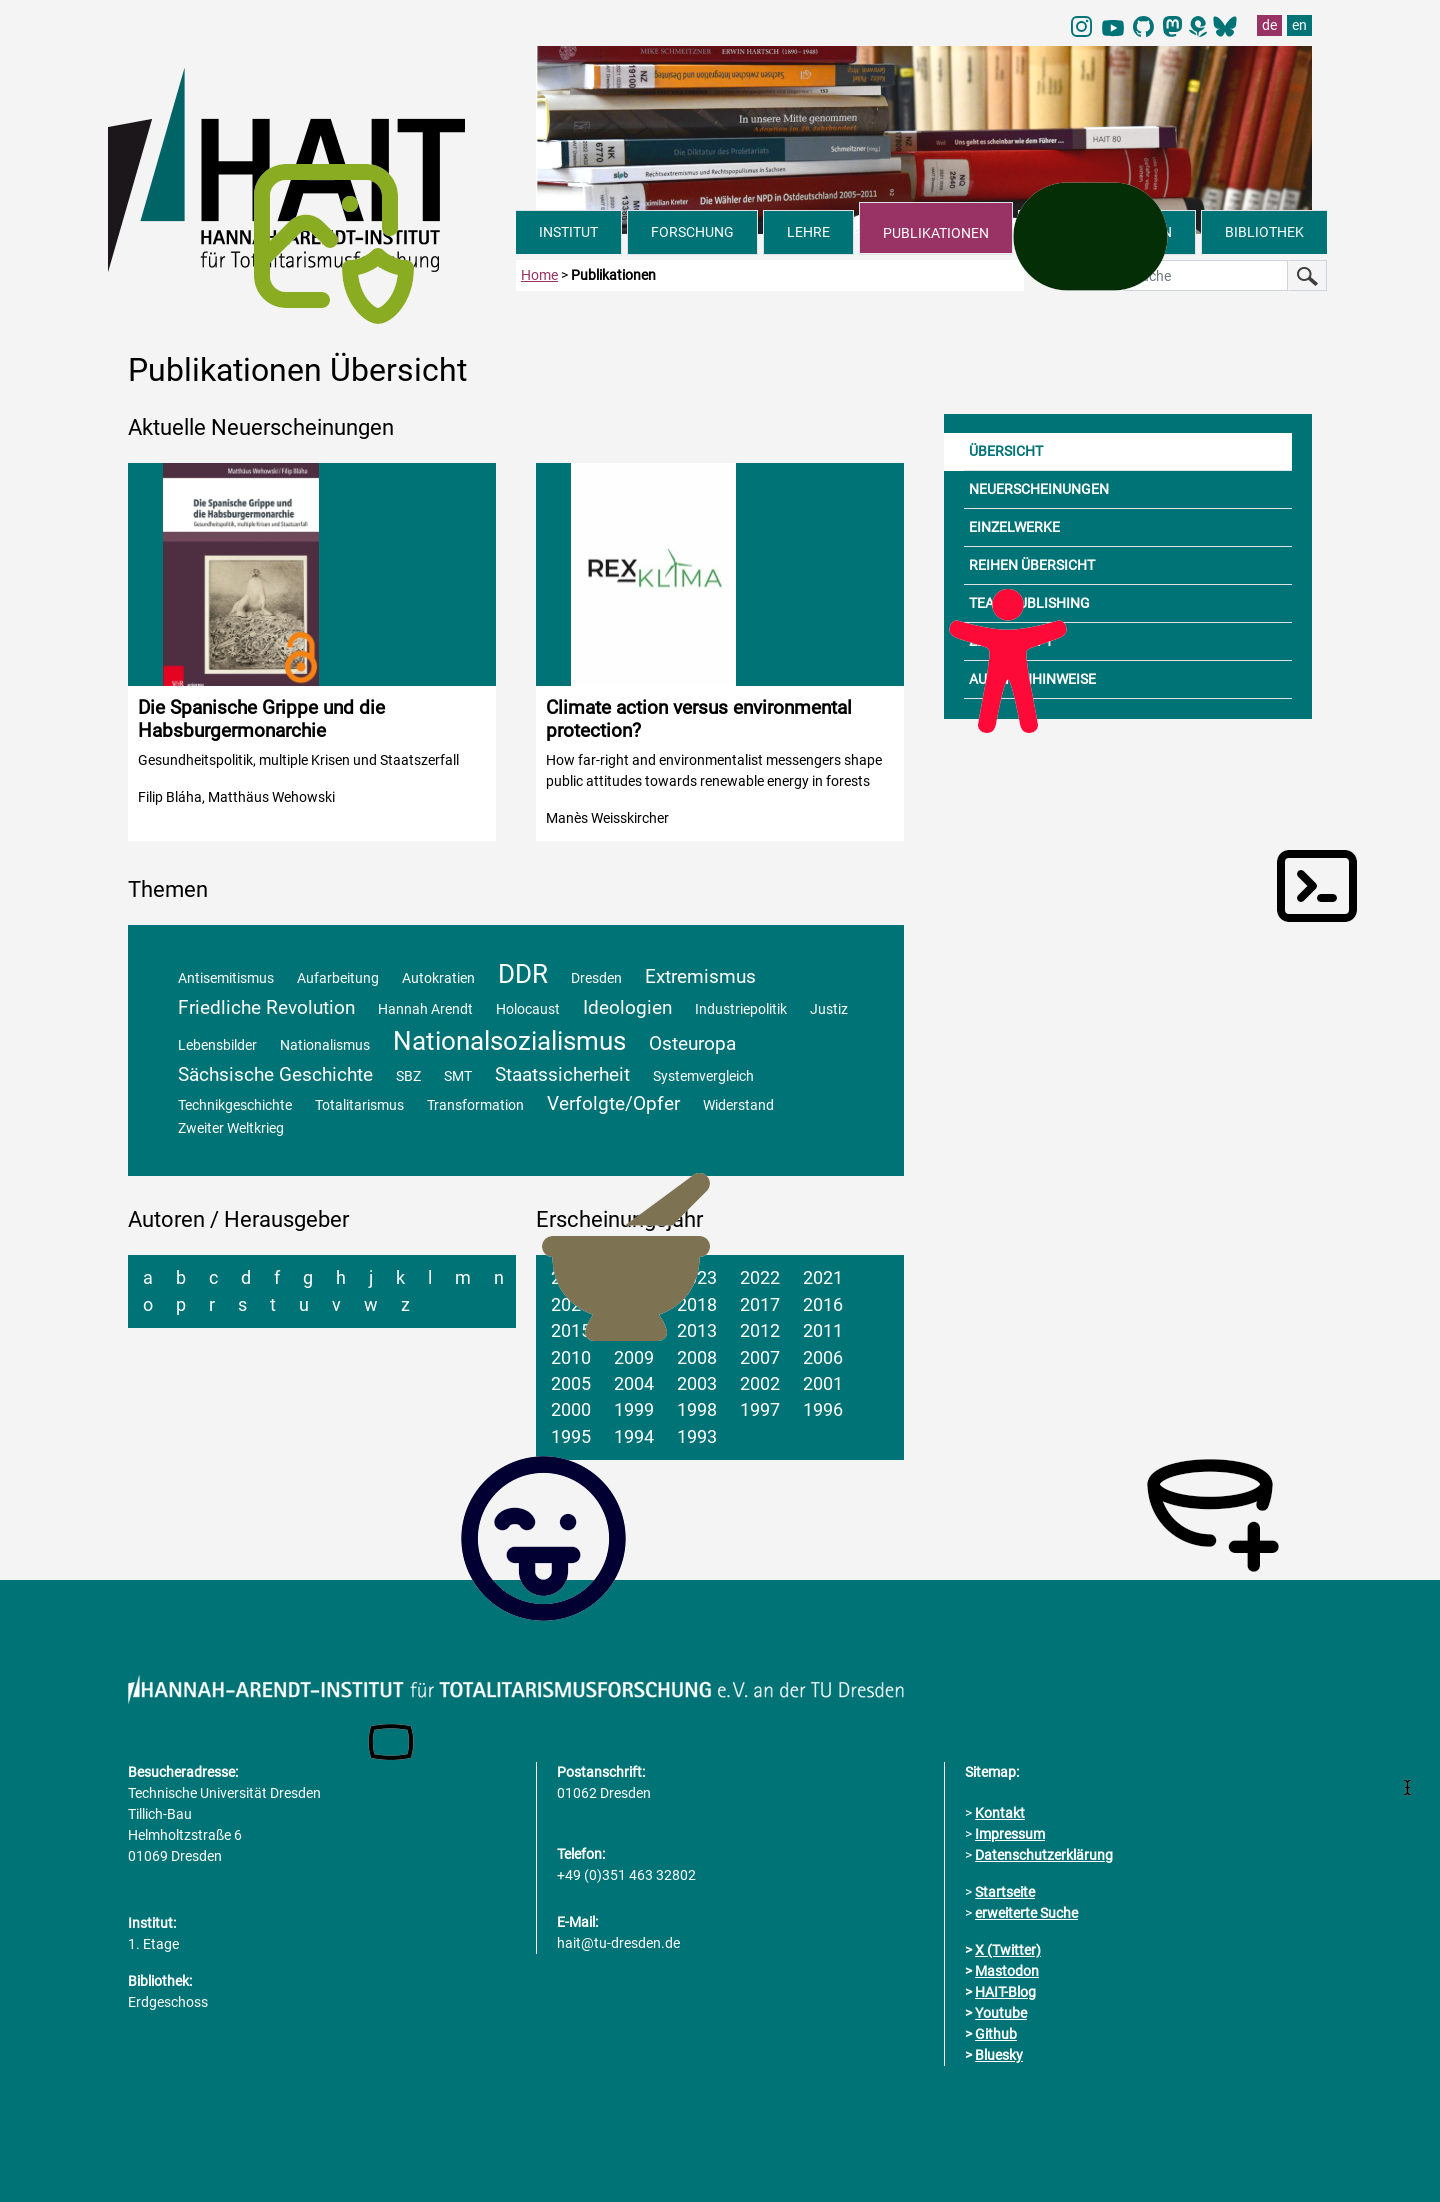 This screenshot has height=2202, width=1440. I want to click on text input field is active, so click(1407, 1787).